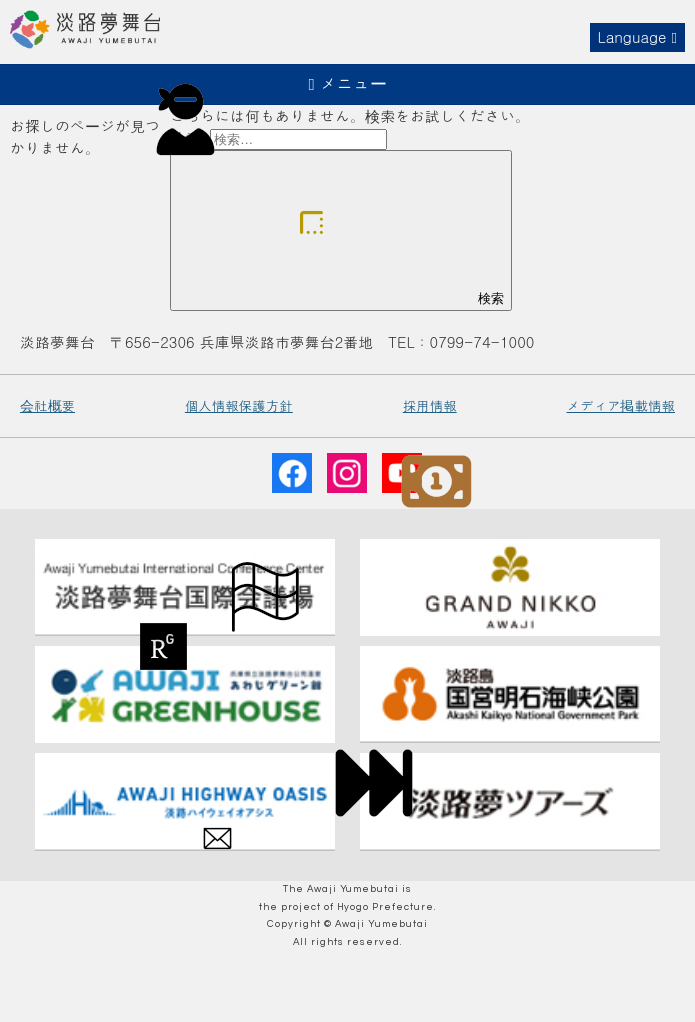 The height and width of the screenshot is (1022, 695). What do you see at coordinates (217, 838) in the screenshot?
I see `open your inbox` at bounding box center [217, 838].